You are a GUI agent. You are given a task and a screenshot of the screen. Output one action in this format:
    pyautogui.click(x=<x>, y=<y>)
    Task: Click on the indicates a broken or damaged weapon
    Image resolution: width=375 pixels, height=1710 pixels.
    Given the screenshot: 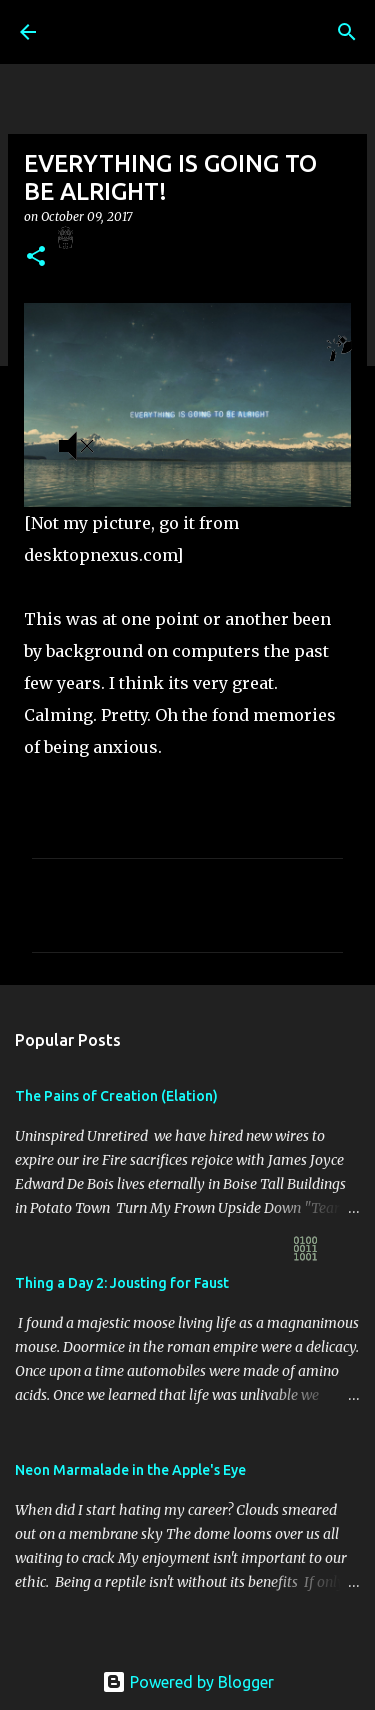 What is the action you would take?
    pyautogui.click(x=338, y=347)
    